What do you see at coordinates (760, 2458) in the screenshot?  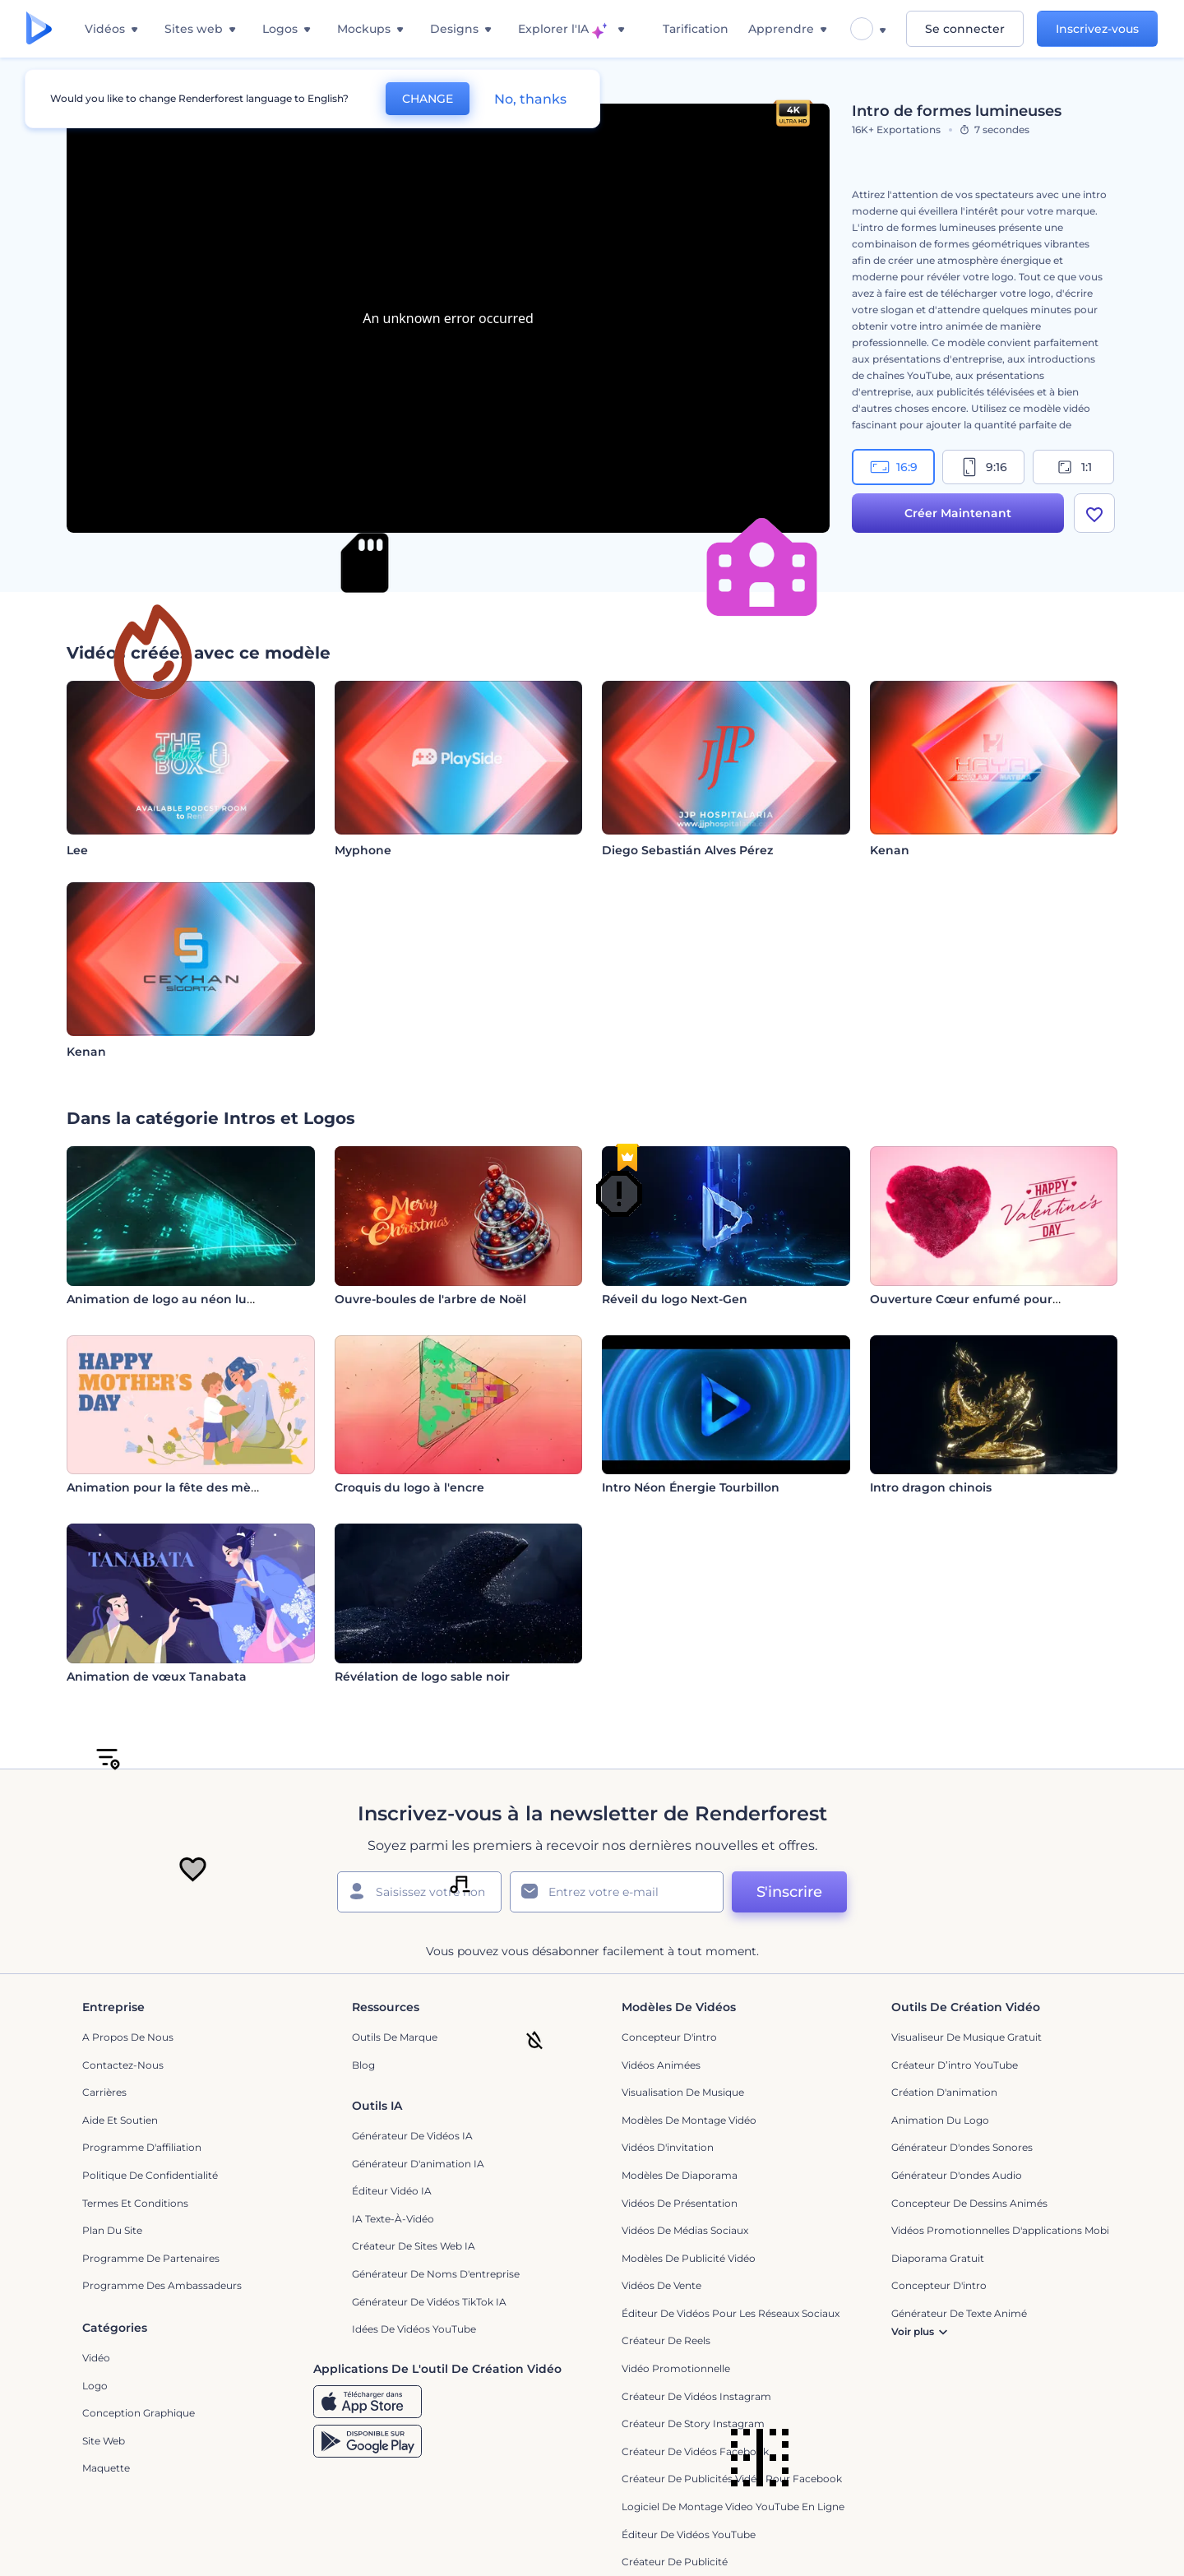 I see `add a vertical border to selected cells` at bounding box center [760, 2458].